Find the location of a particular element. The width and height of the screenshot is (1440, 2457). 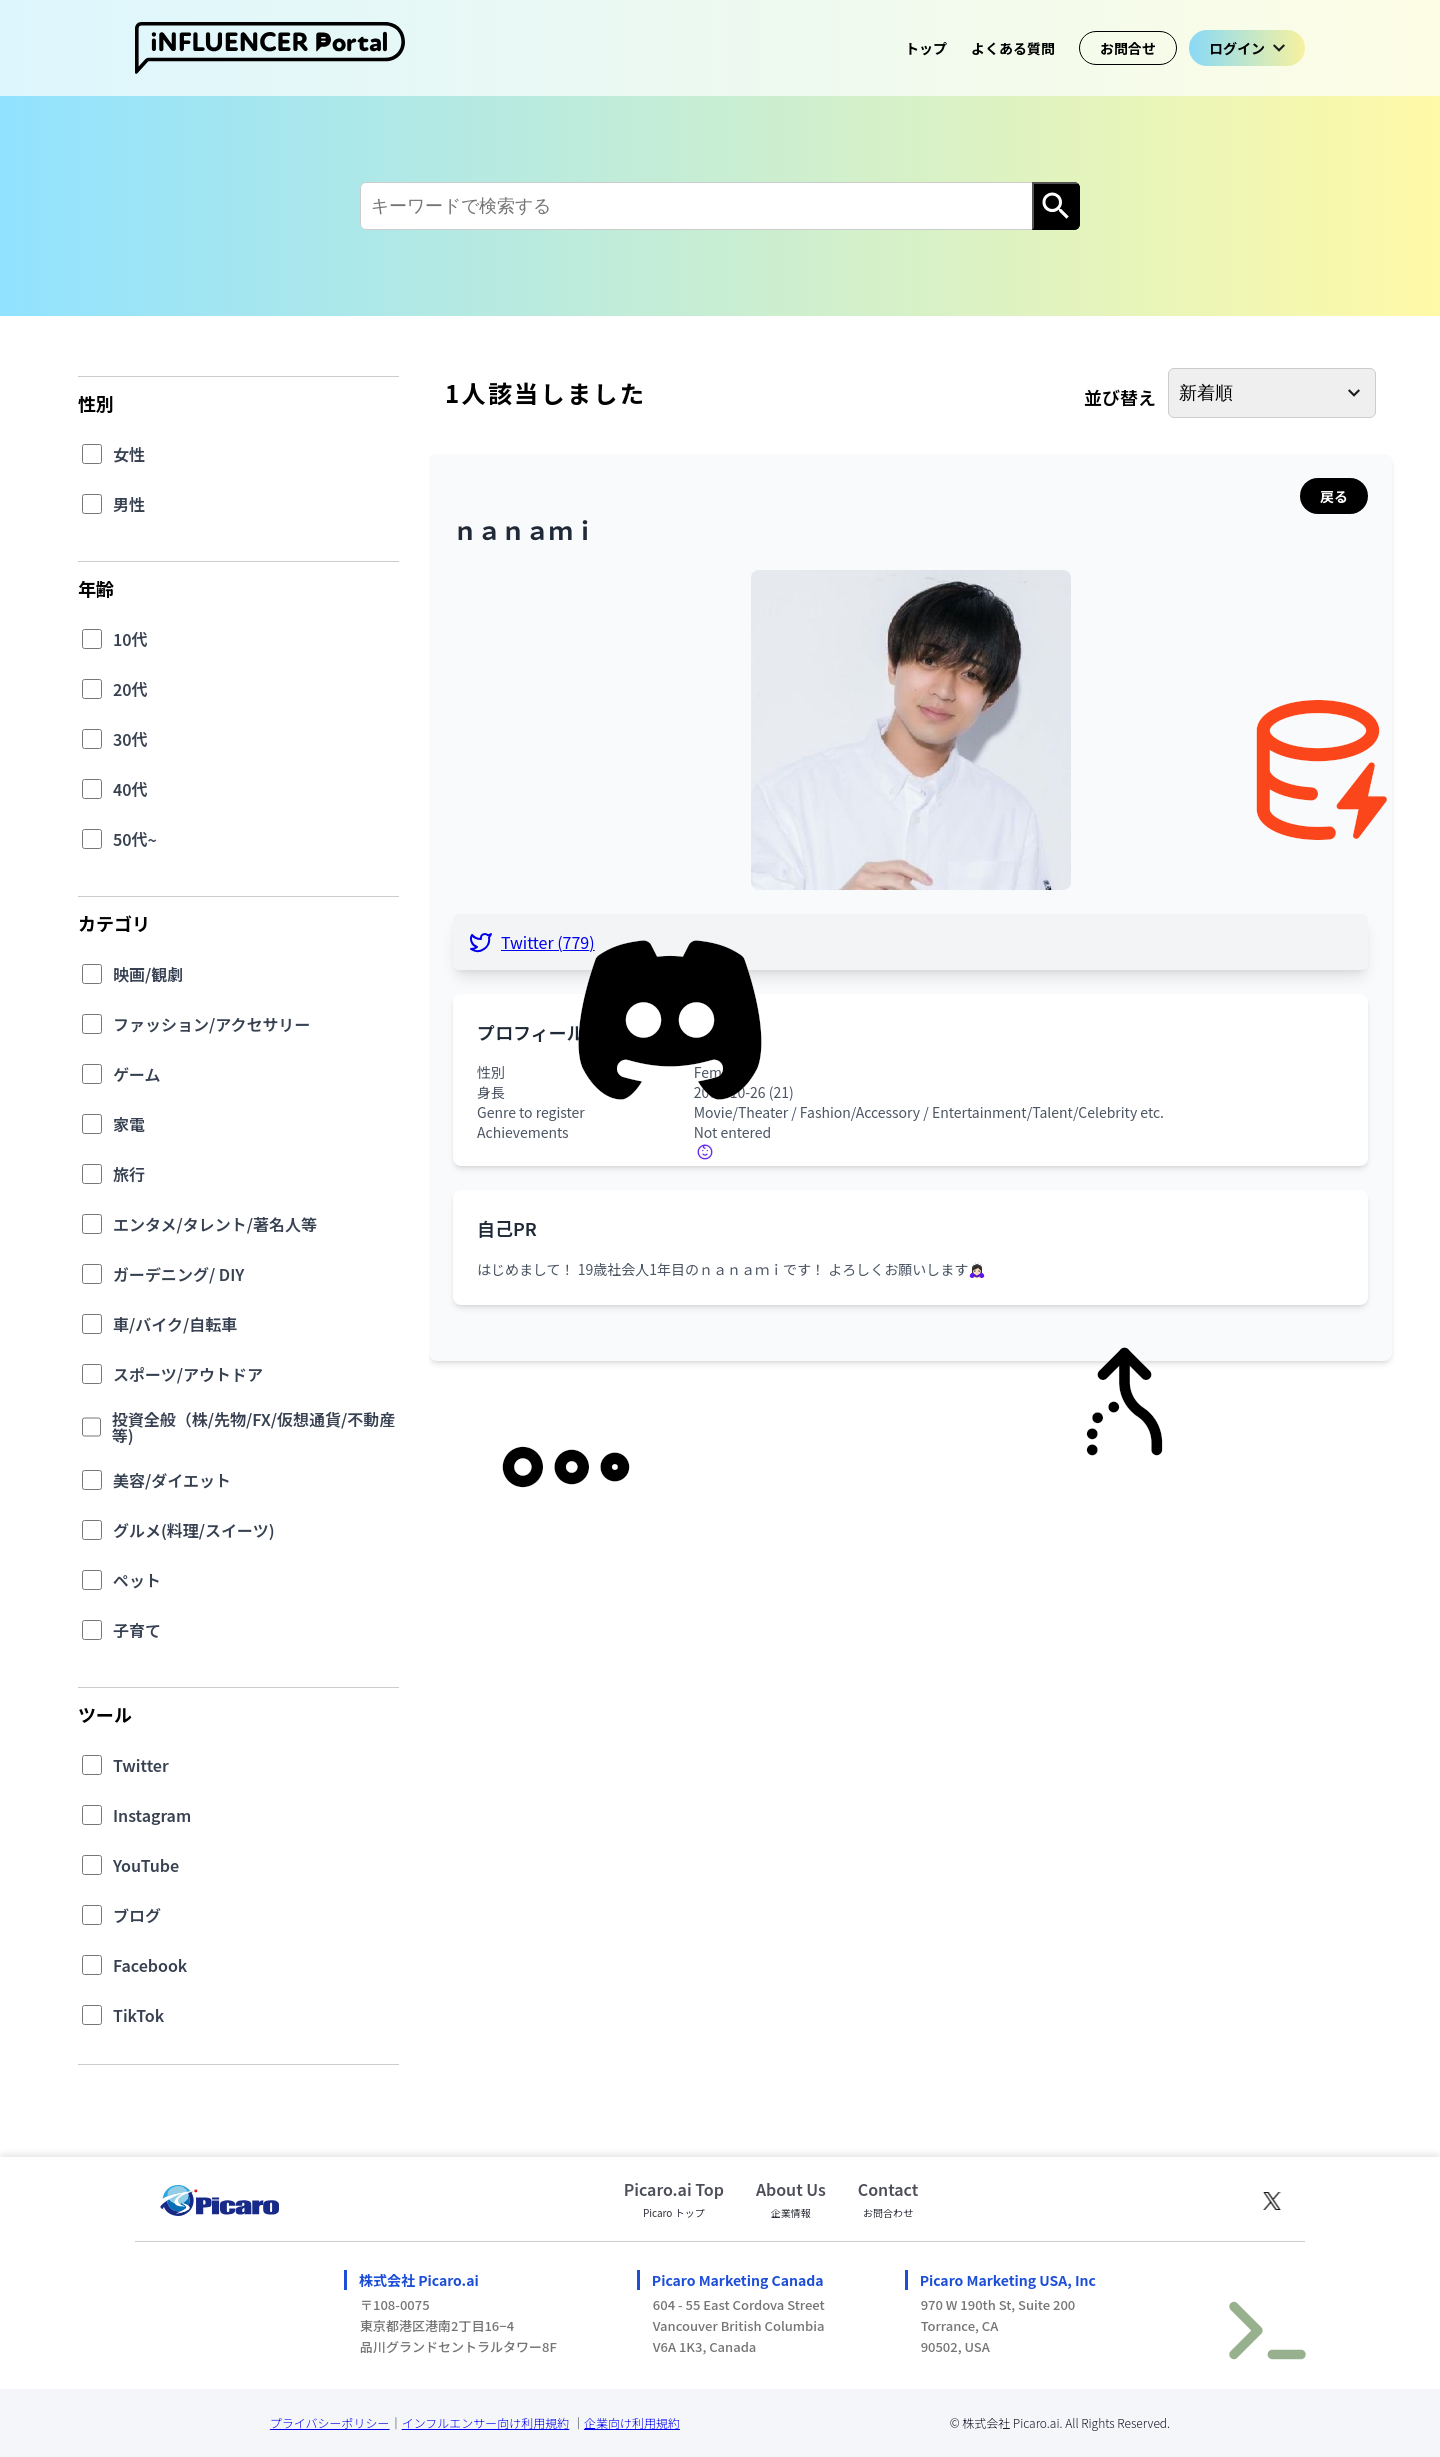

view cached data or storage is located at coordinates (1318, 770).